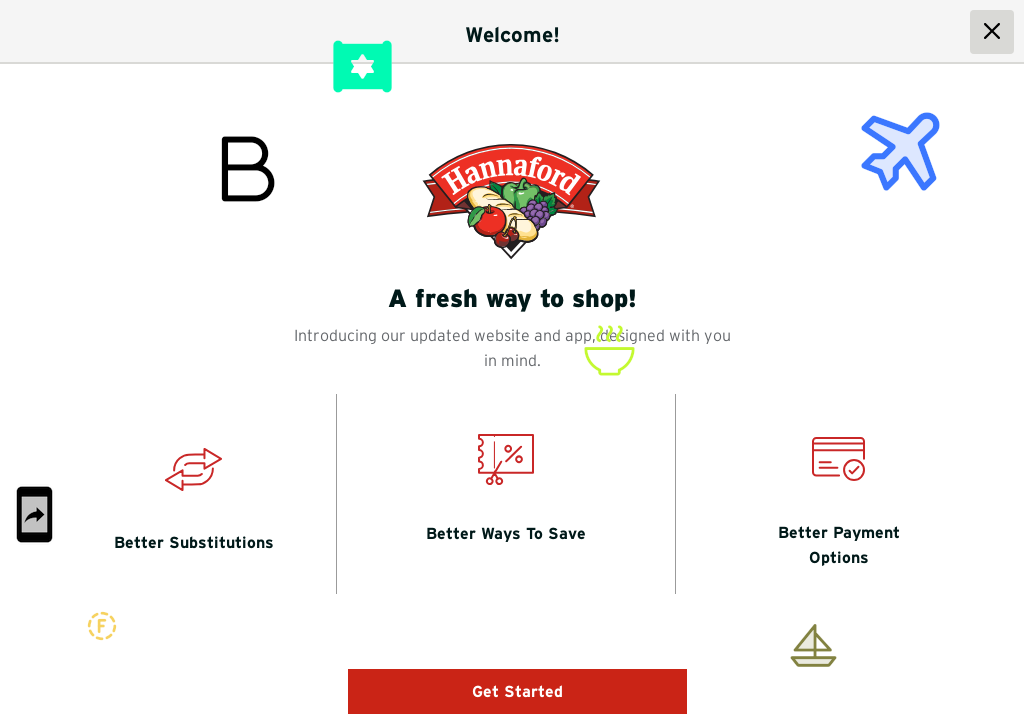  Describe the element at coordinates (243, 170) in the screenshot. I see `apply bold formatting to selected text` at that location.